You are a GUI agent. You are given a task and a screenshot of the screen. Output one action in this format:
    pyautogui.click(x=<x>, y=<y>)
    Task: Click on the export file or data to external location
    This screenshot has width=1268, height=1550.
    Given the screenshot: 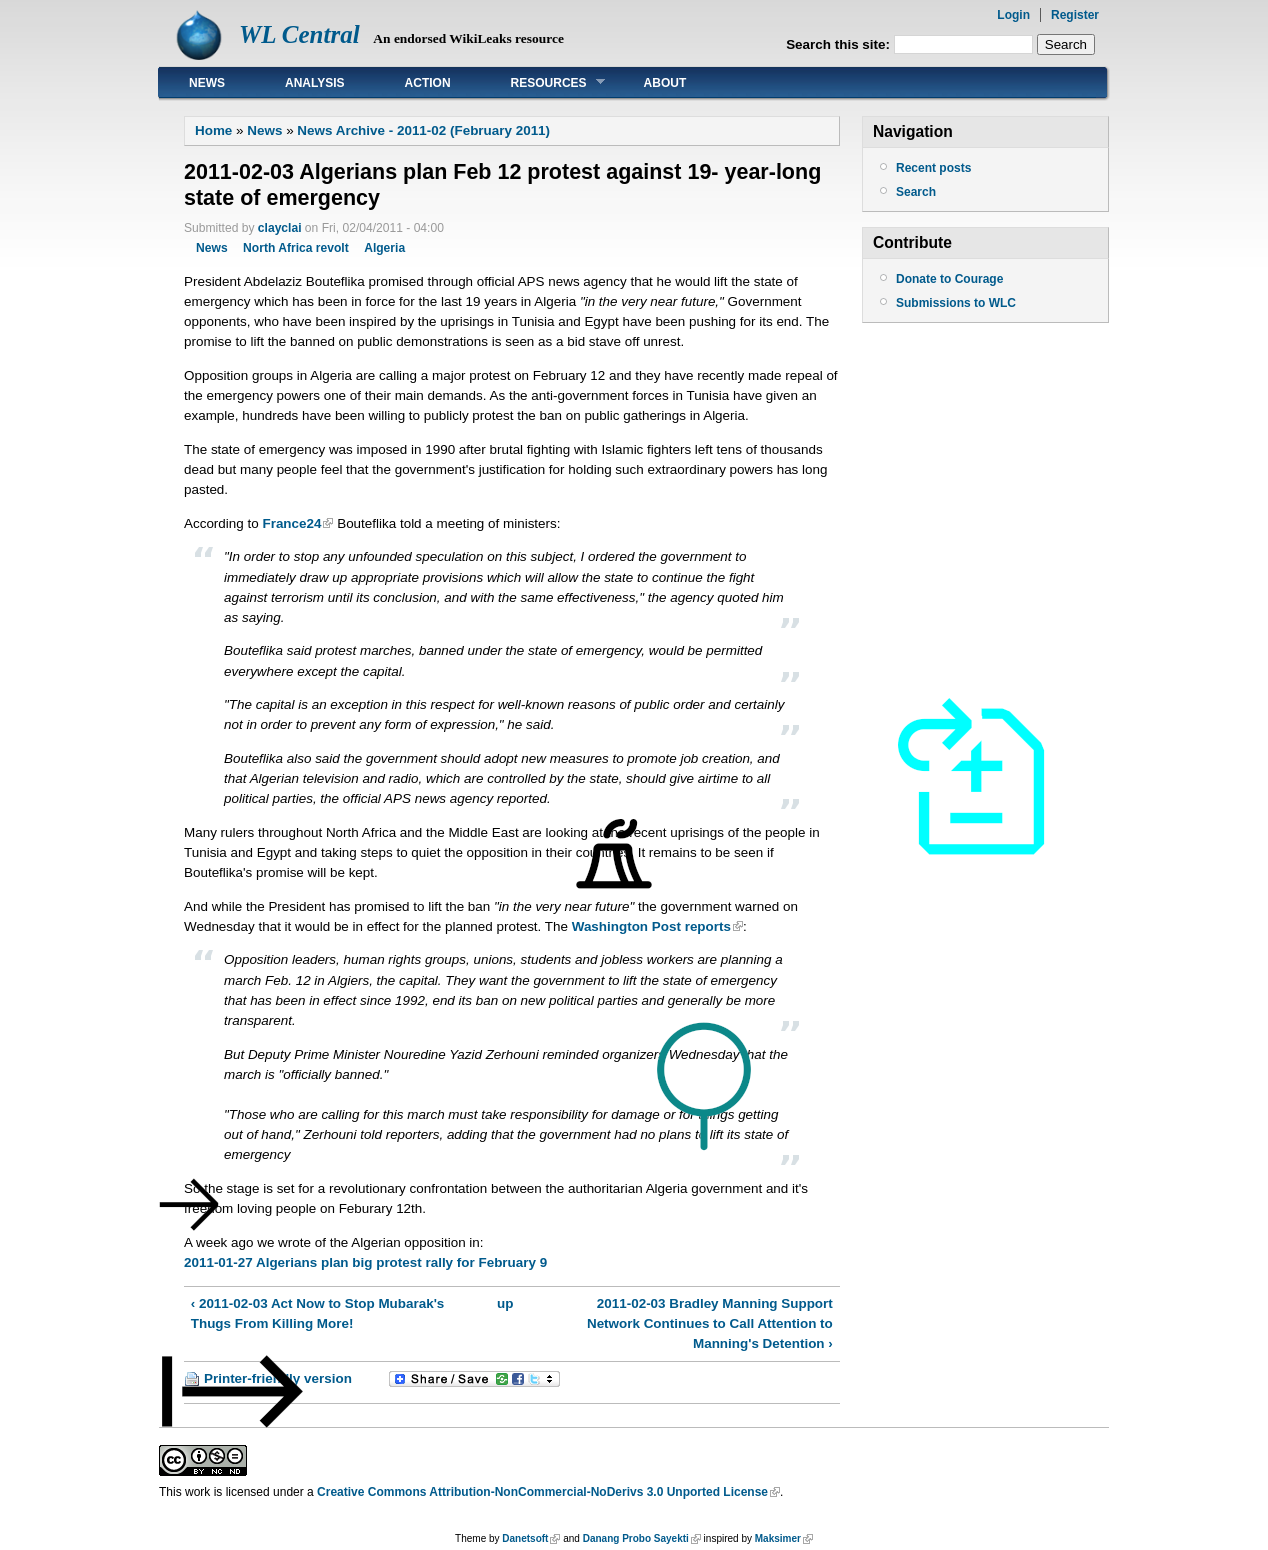 What is the action you would take?
    pyautogui.click(x=232, y=1396)
    